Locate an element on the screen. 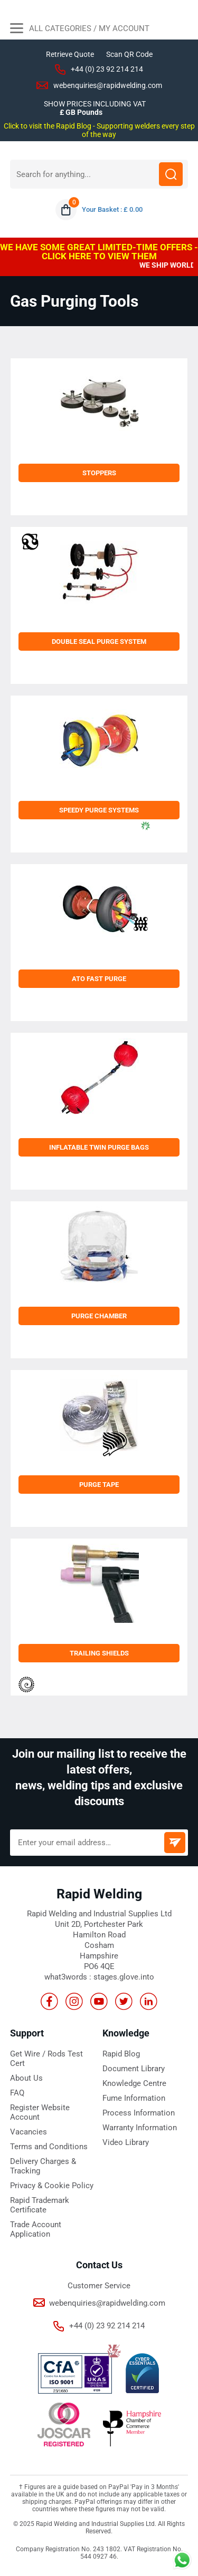 The image size is (198, 2576). access network or connection settings is located at coordinates (140, 924).